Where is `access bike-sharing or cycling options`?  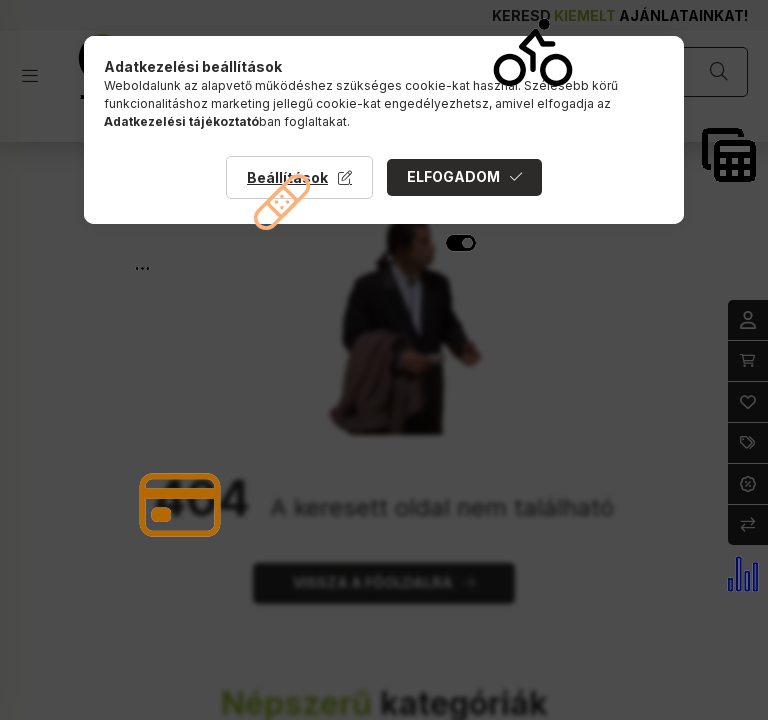 access bike-sharing or cycling options is located at coordinates (533, 51).